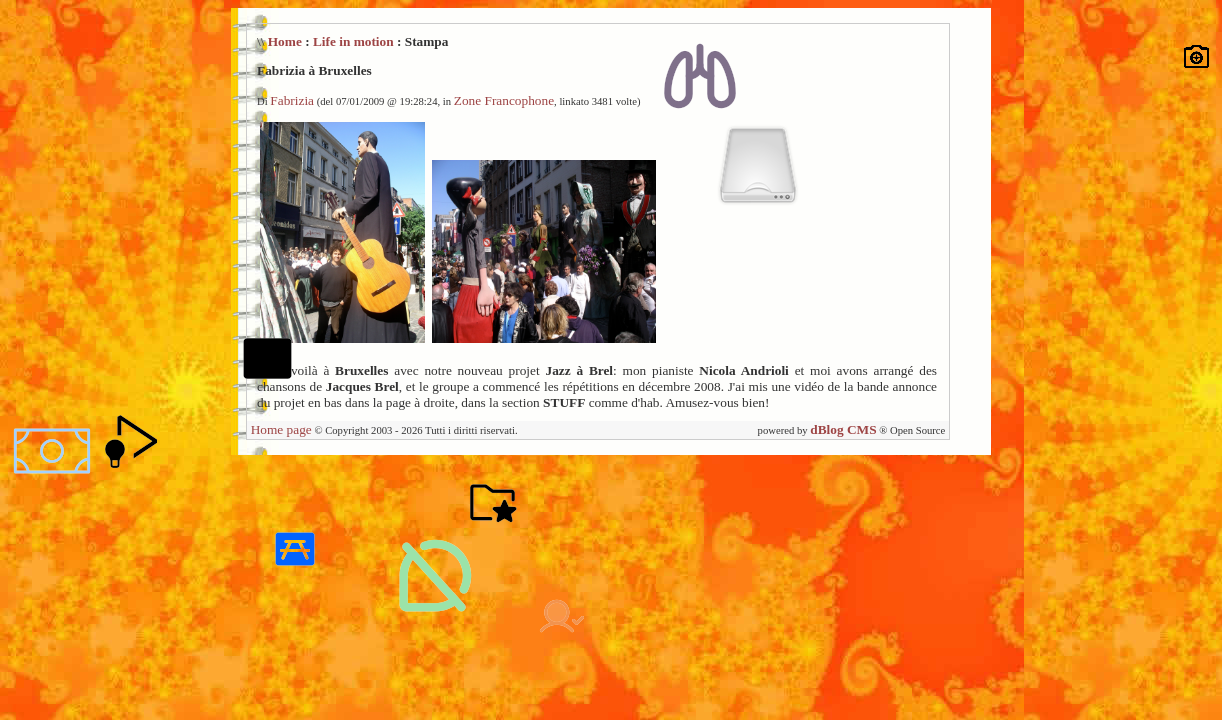 This screenshot has height=720, width=1222. What do you see at coordinates (267, 358) in the screenshot?
I see `placeholder for image or media content` at bounding box center [267, 358].